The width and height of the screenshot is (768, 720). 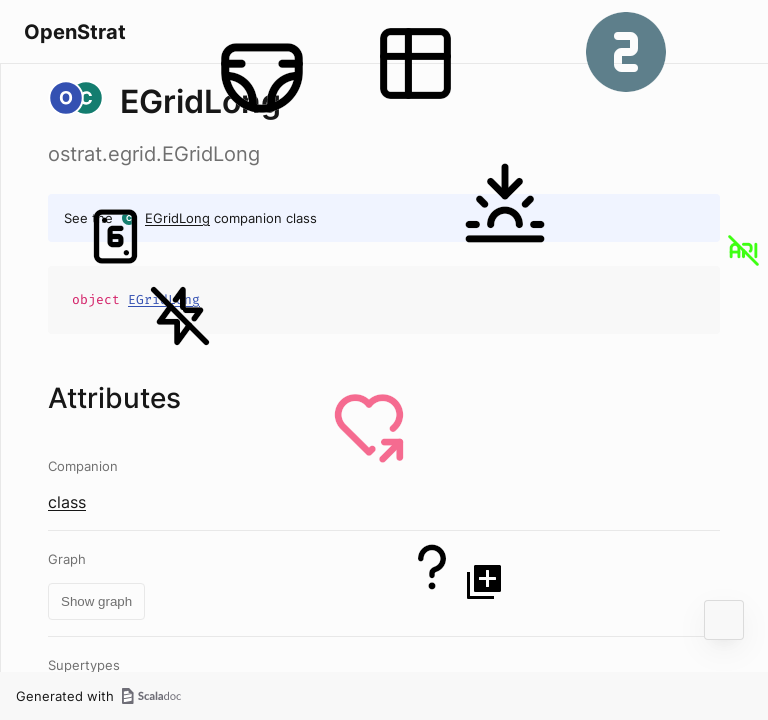 I want to click on playing card with value six, so click(x=115, y=236).